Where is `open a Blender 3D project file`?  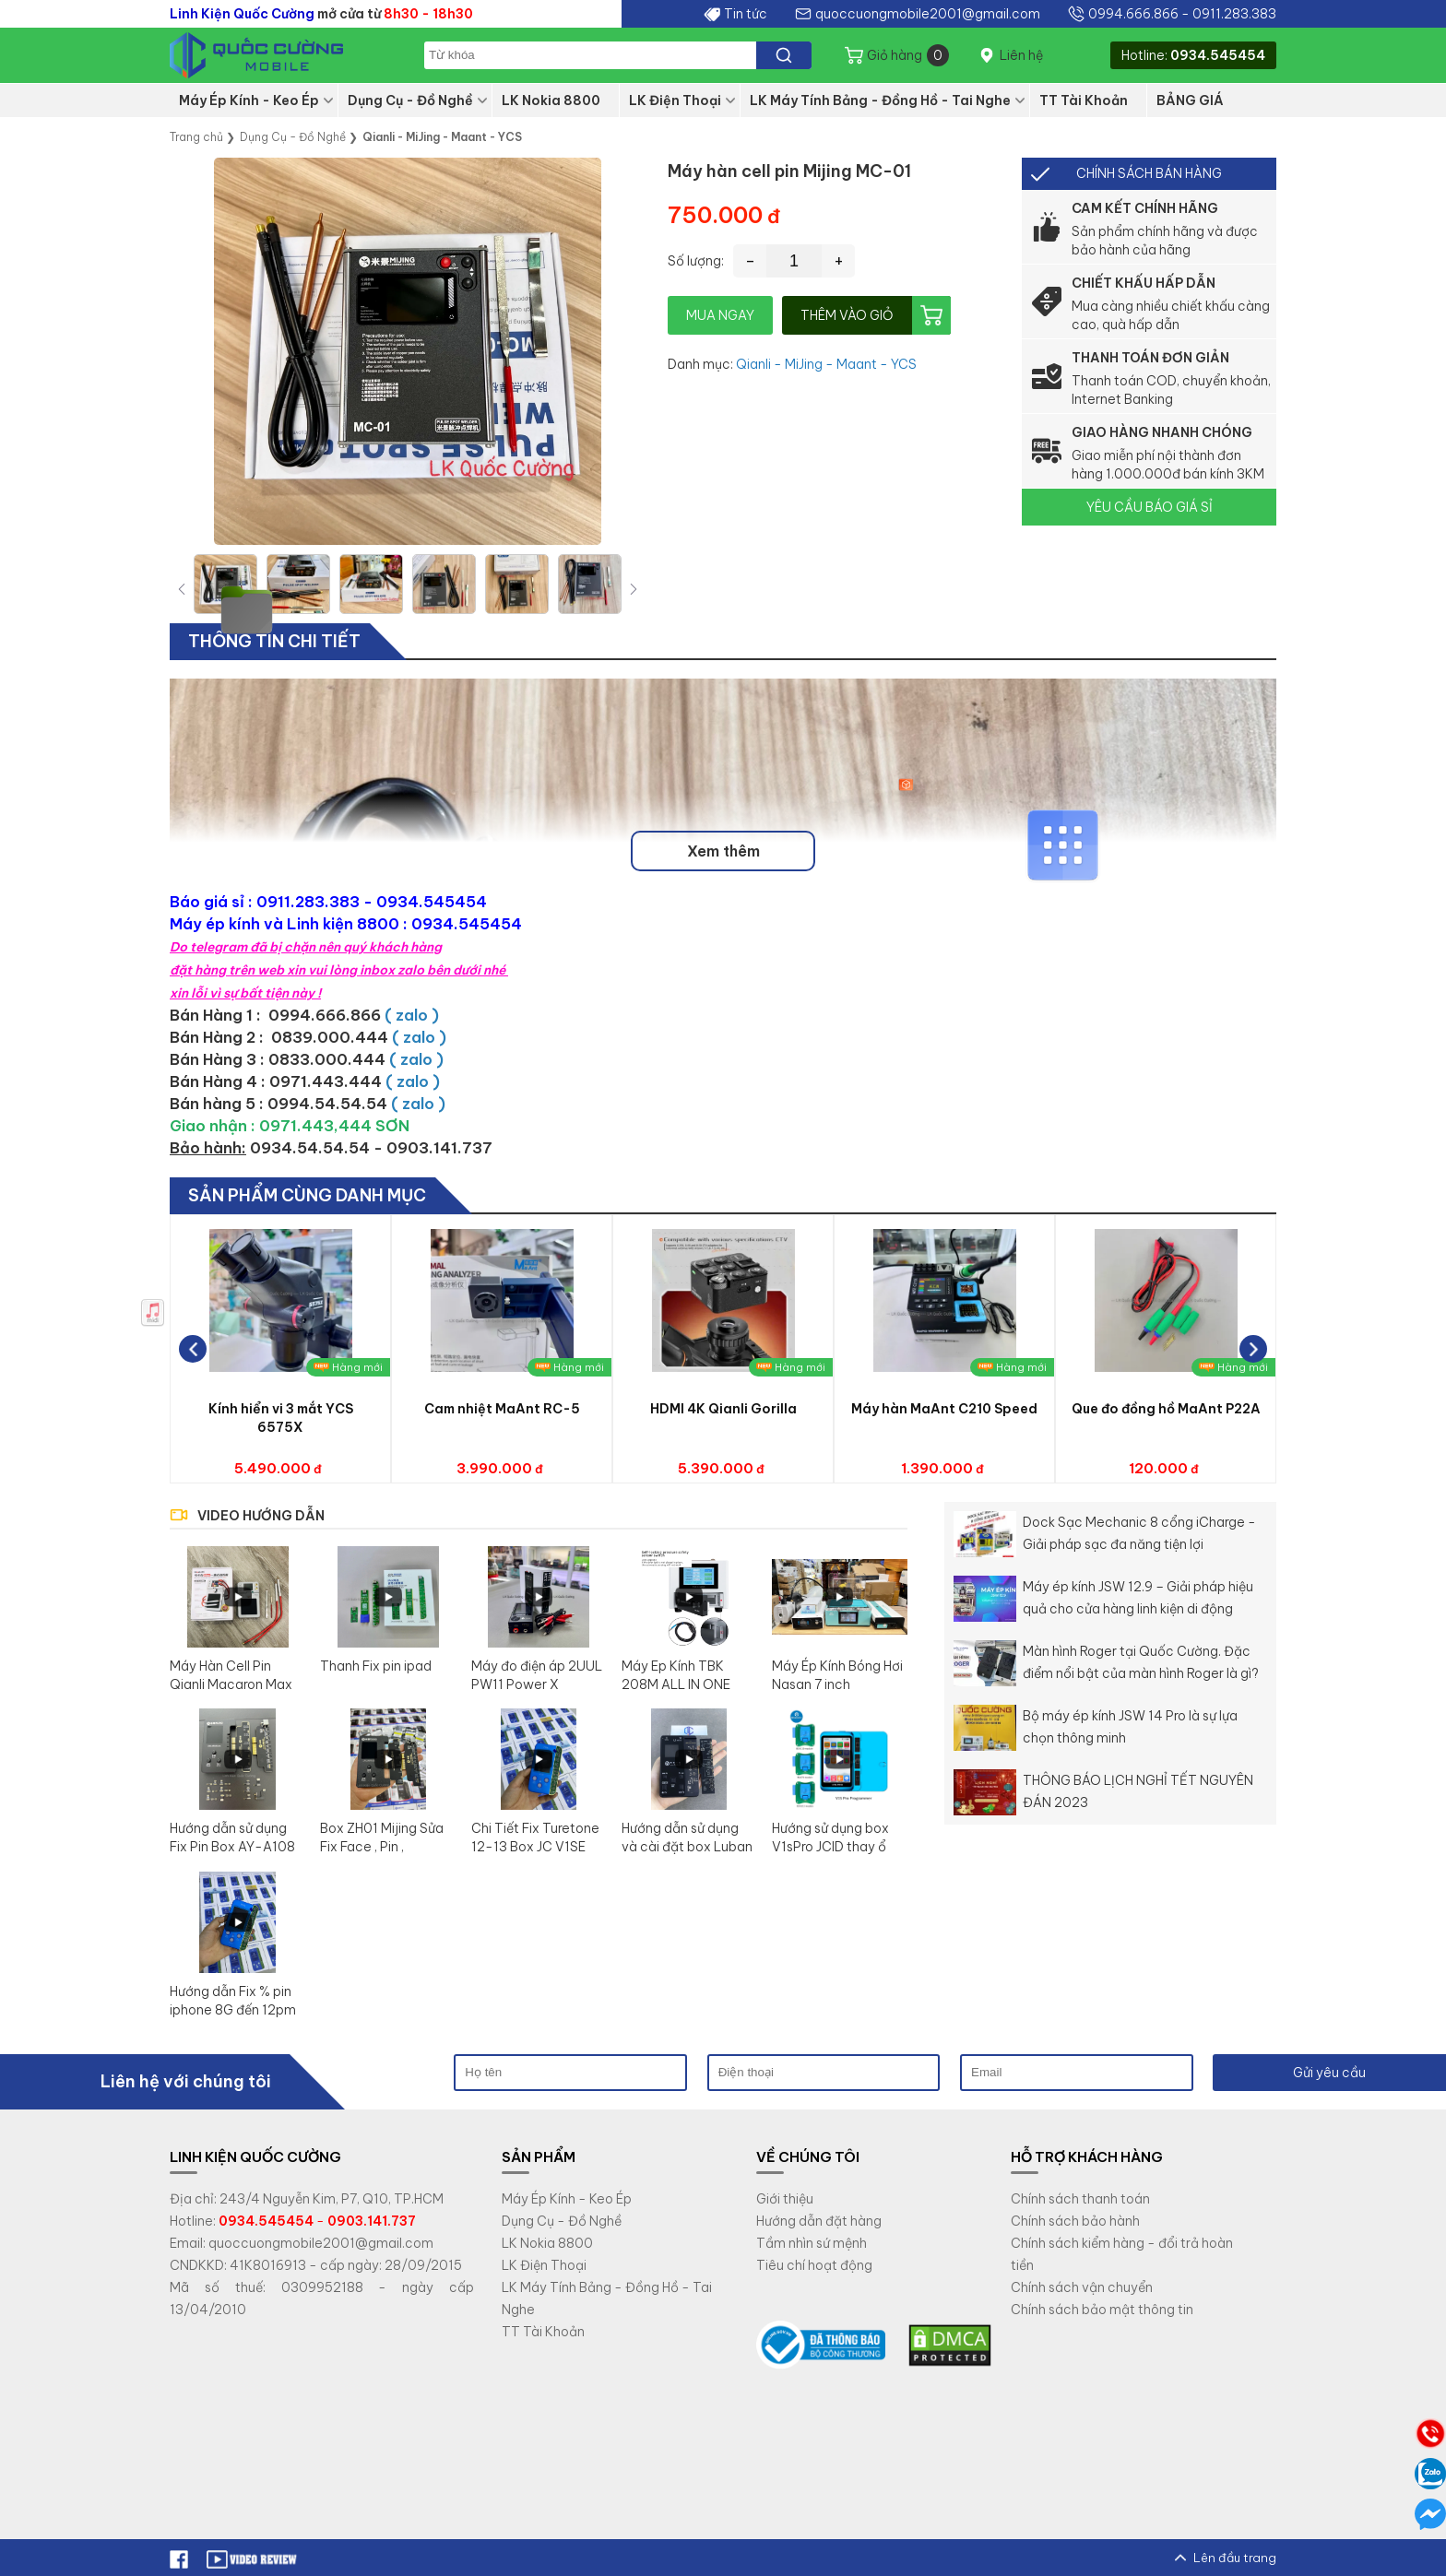 open a Blender 3D project file is located at coordinates (906, 784).